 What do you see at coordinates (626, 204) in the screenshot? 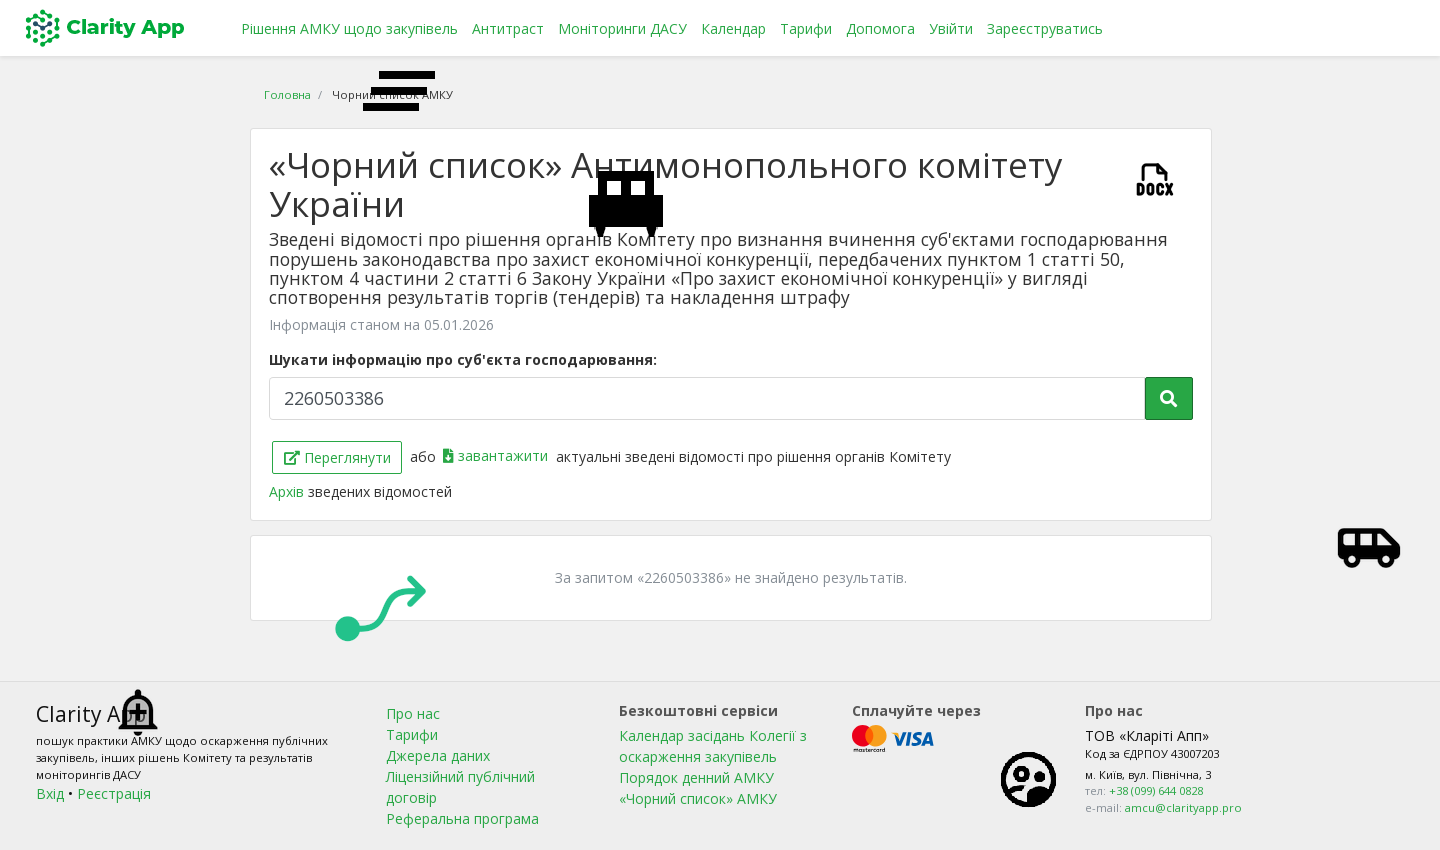
I see `select single bed accommodation` at bounding box center [626, 204].